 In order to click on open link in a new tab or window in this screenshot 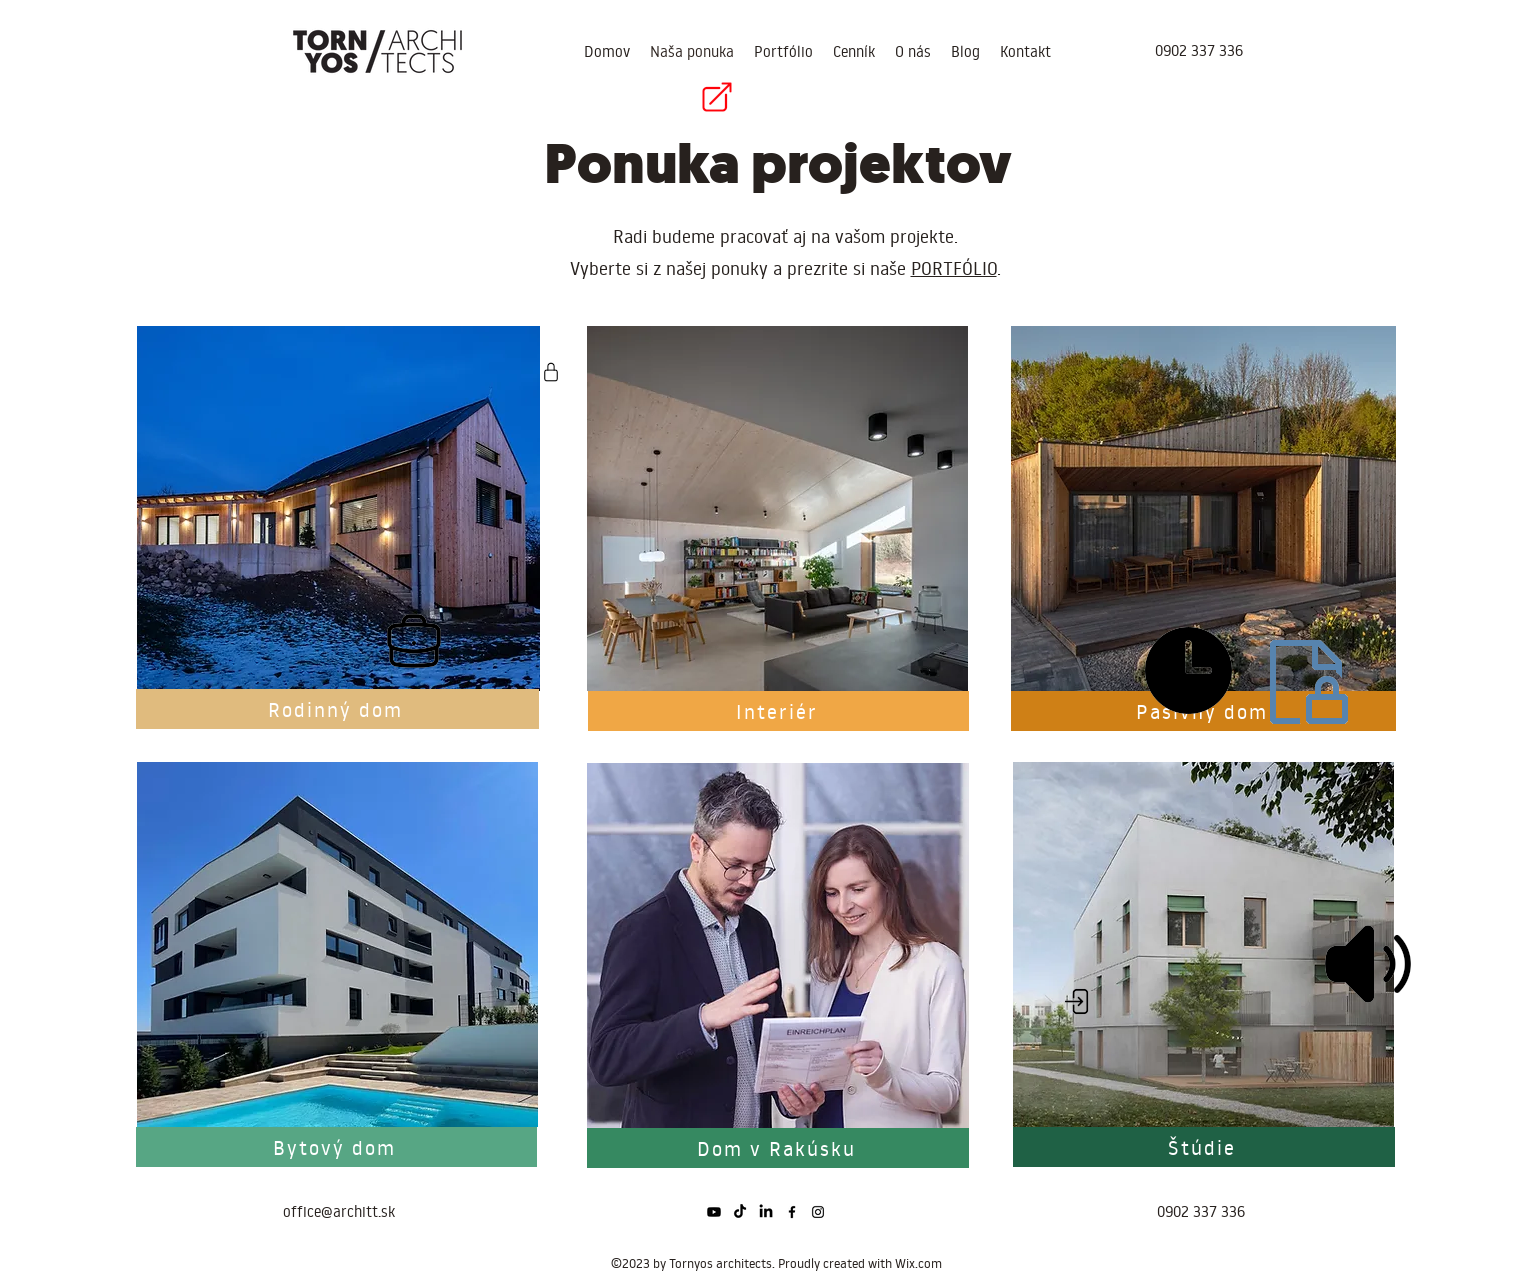, I will do `click(717, 97)`.